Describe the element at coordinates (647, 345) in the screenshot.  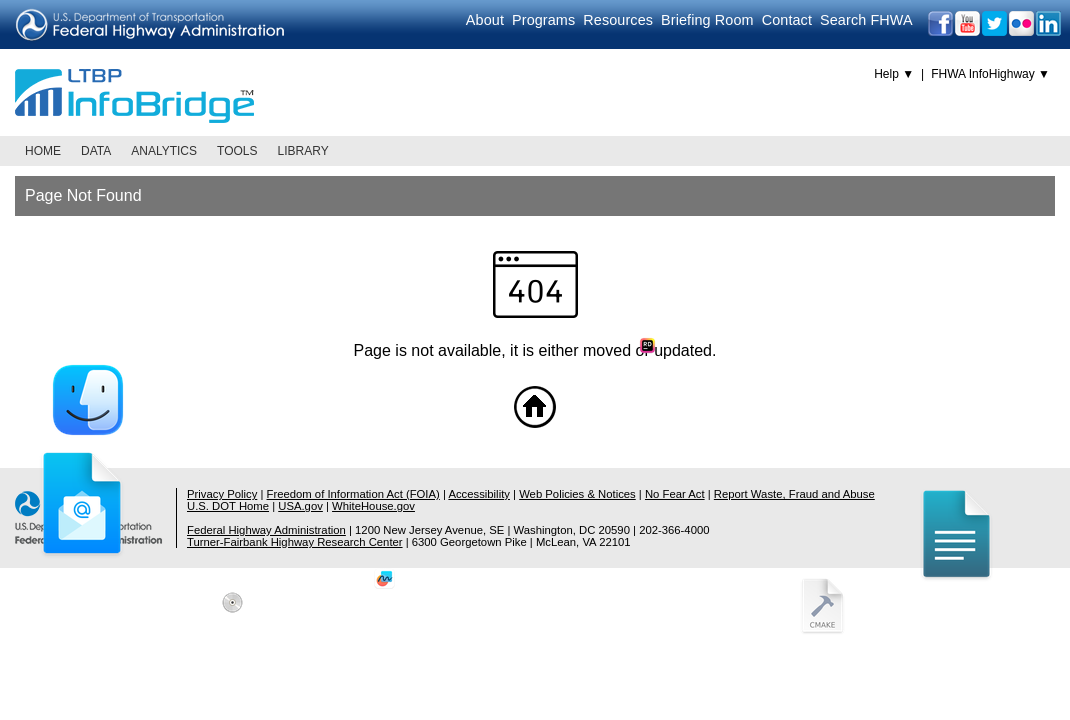
I see `open JetBrains Rider IDE` at that location.